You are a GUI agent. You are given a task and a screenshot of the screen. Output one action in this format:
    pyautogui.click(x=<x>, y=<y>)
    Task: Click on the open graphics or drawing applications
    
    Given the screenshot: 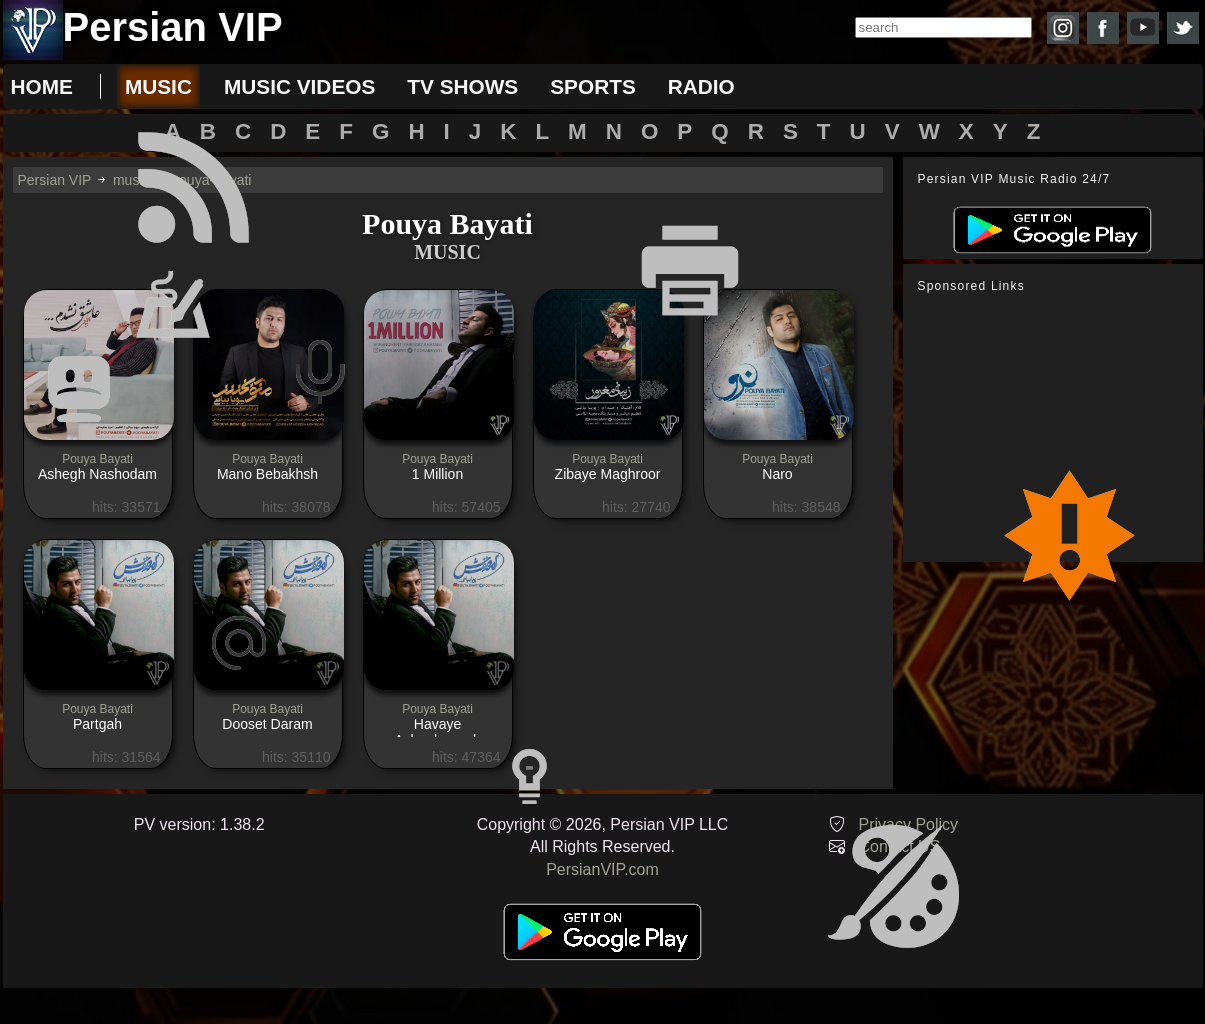 What is the action you would take?
    pyautogui.click(x=893, y=890)
    